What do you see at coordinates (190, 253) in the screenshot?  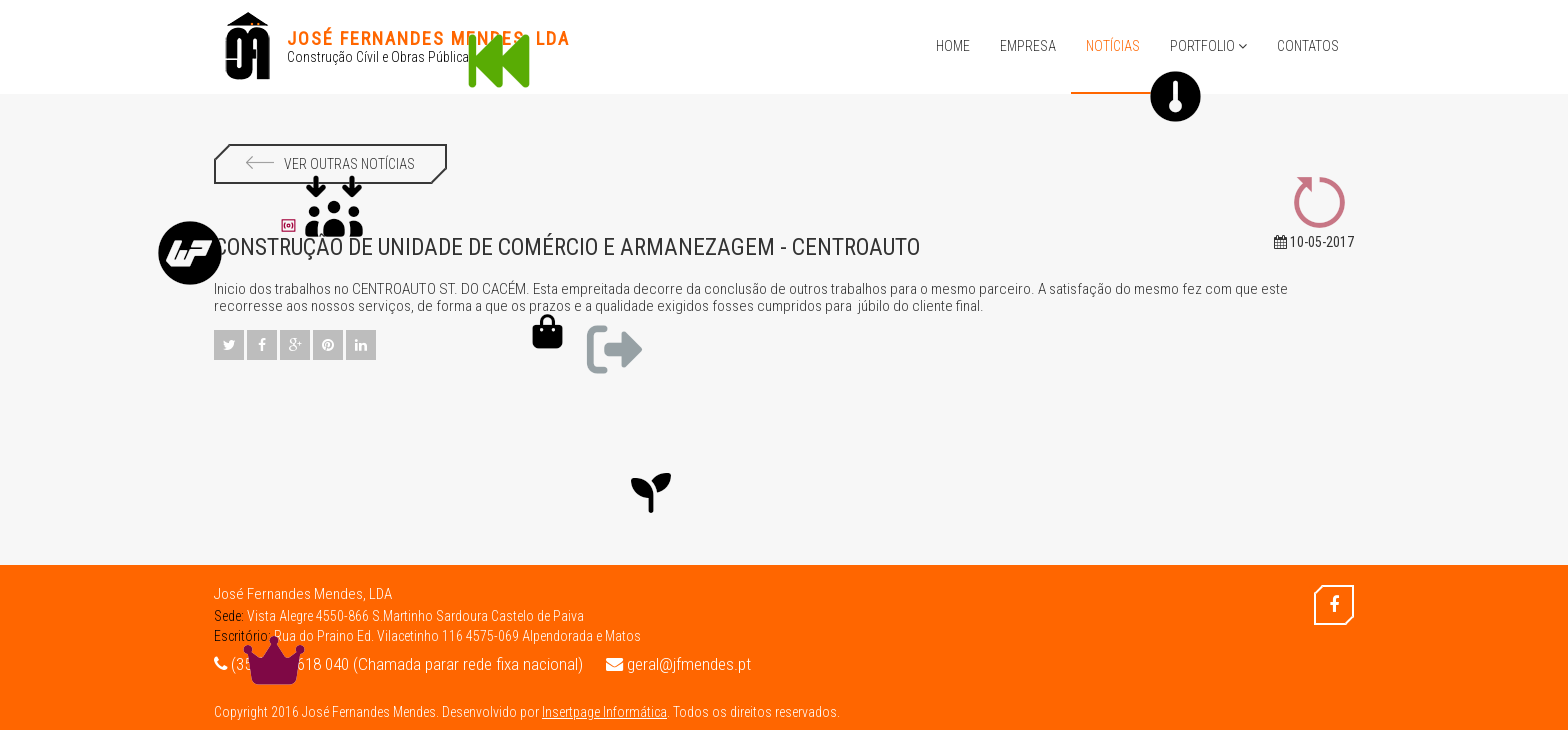 I see `wpressr logo` at bounding box center [190, 253].